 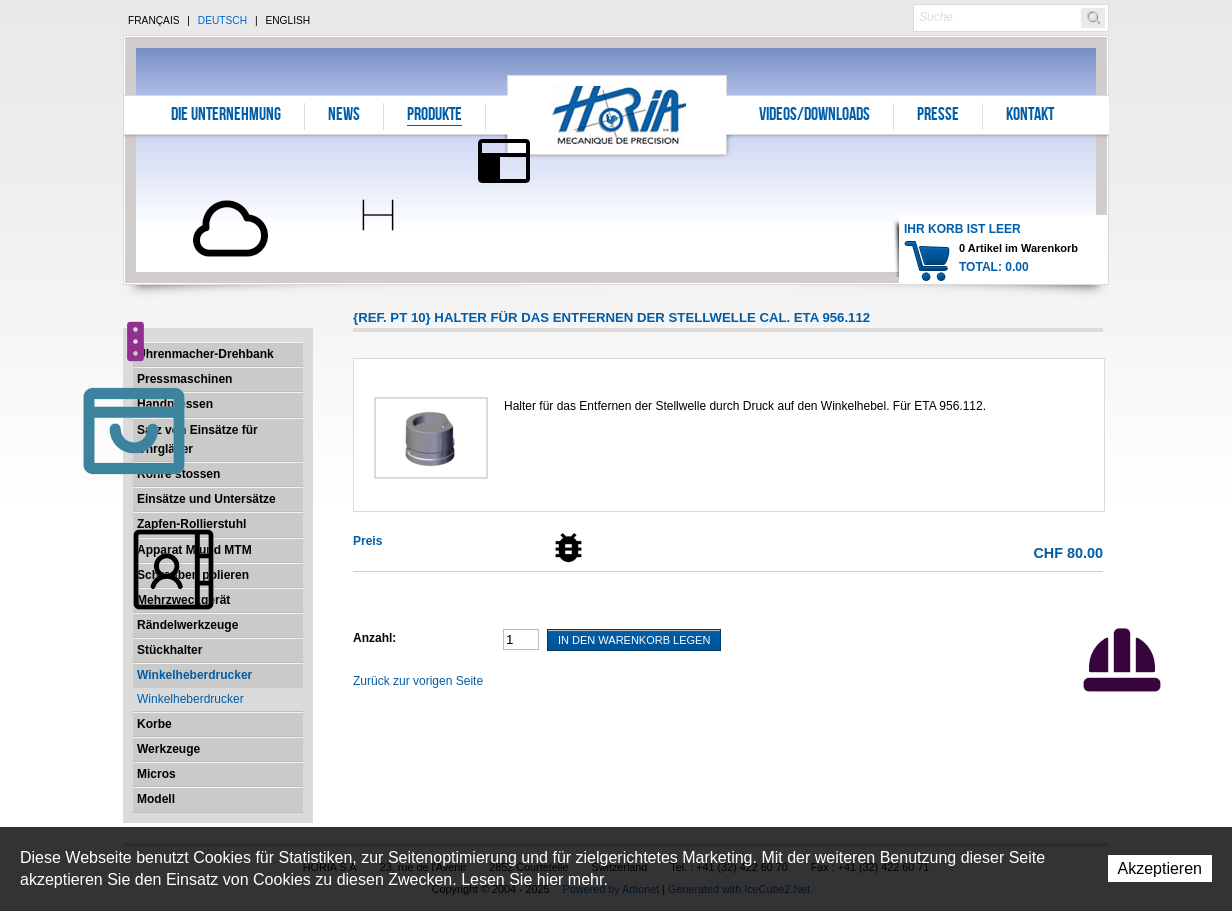 What do you see at coordinates (378, 215) in the screenshot?
I see `format text as a heading` at bounding box center [378, 215].